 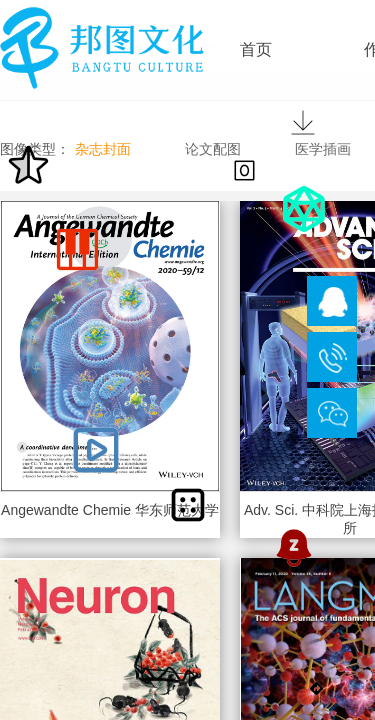 What do you see at coordinates (304, 209) in the screenshot?
I see `view 3D model or object` at bounding box center [304, 209].